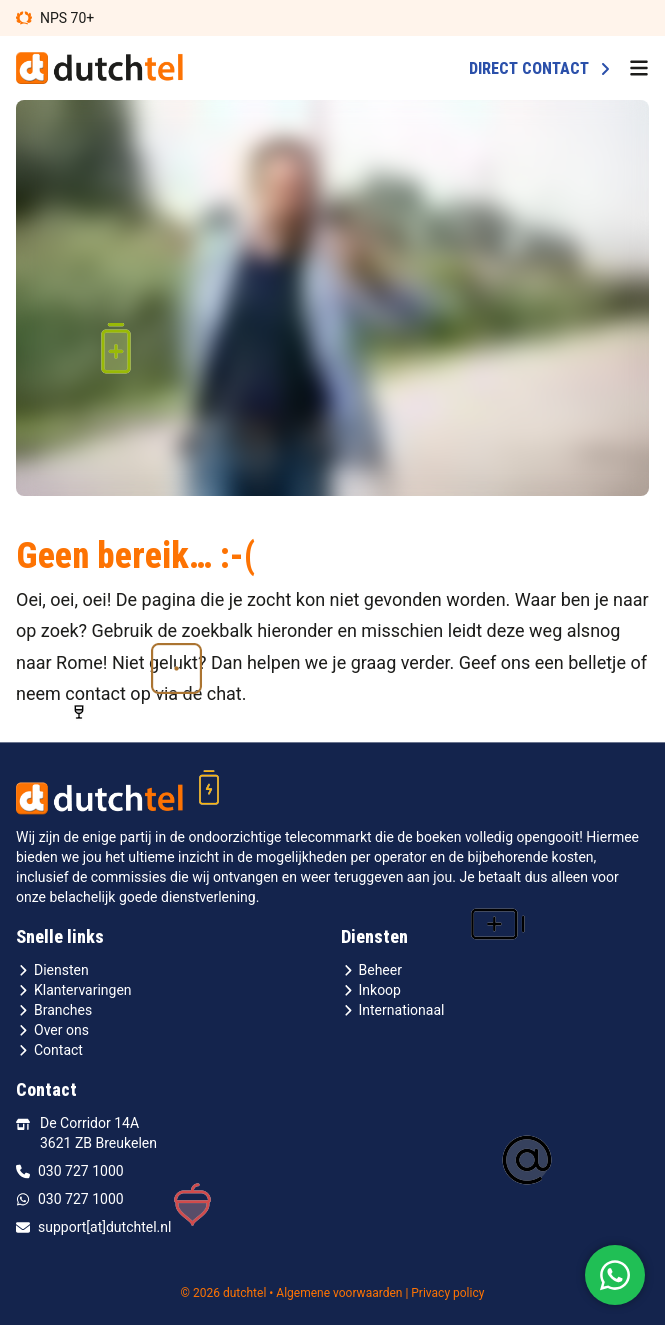 The image size is (665, 1325). I want to click on add or extend battery life, so click(497, 924).